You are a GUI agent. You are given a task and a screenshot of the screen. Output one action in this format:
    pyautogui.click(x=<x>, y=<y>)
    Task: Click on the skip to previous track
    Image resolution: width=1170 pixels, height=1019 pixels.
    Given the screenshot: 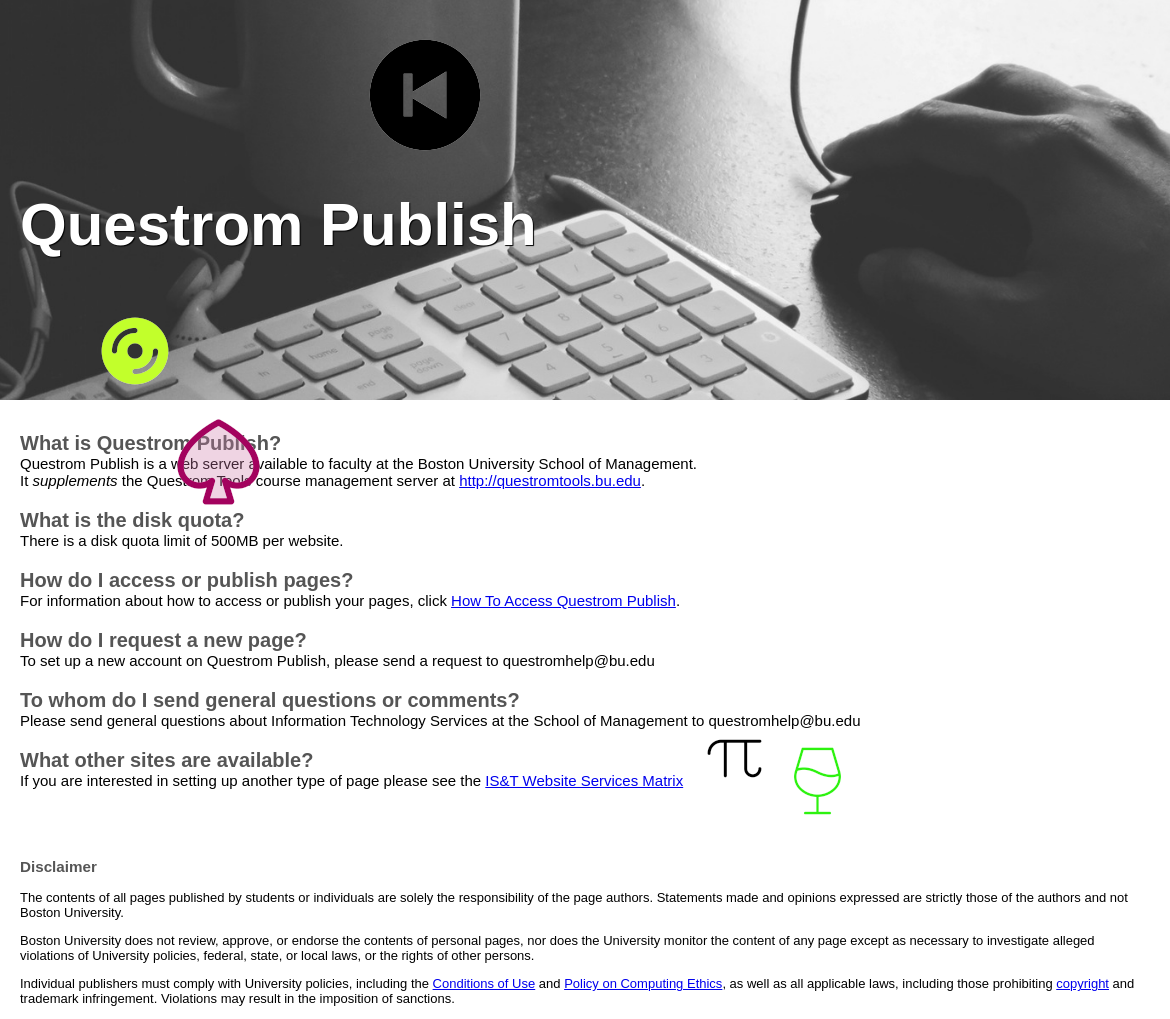 What is the action you would take?
    pyautogui.click(x=425, y=95)
    